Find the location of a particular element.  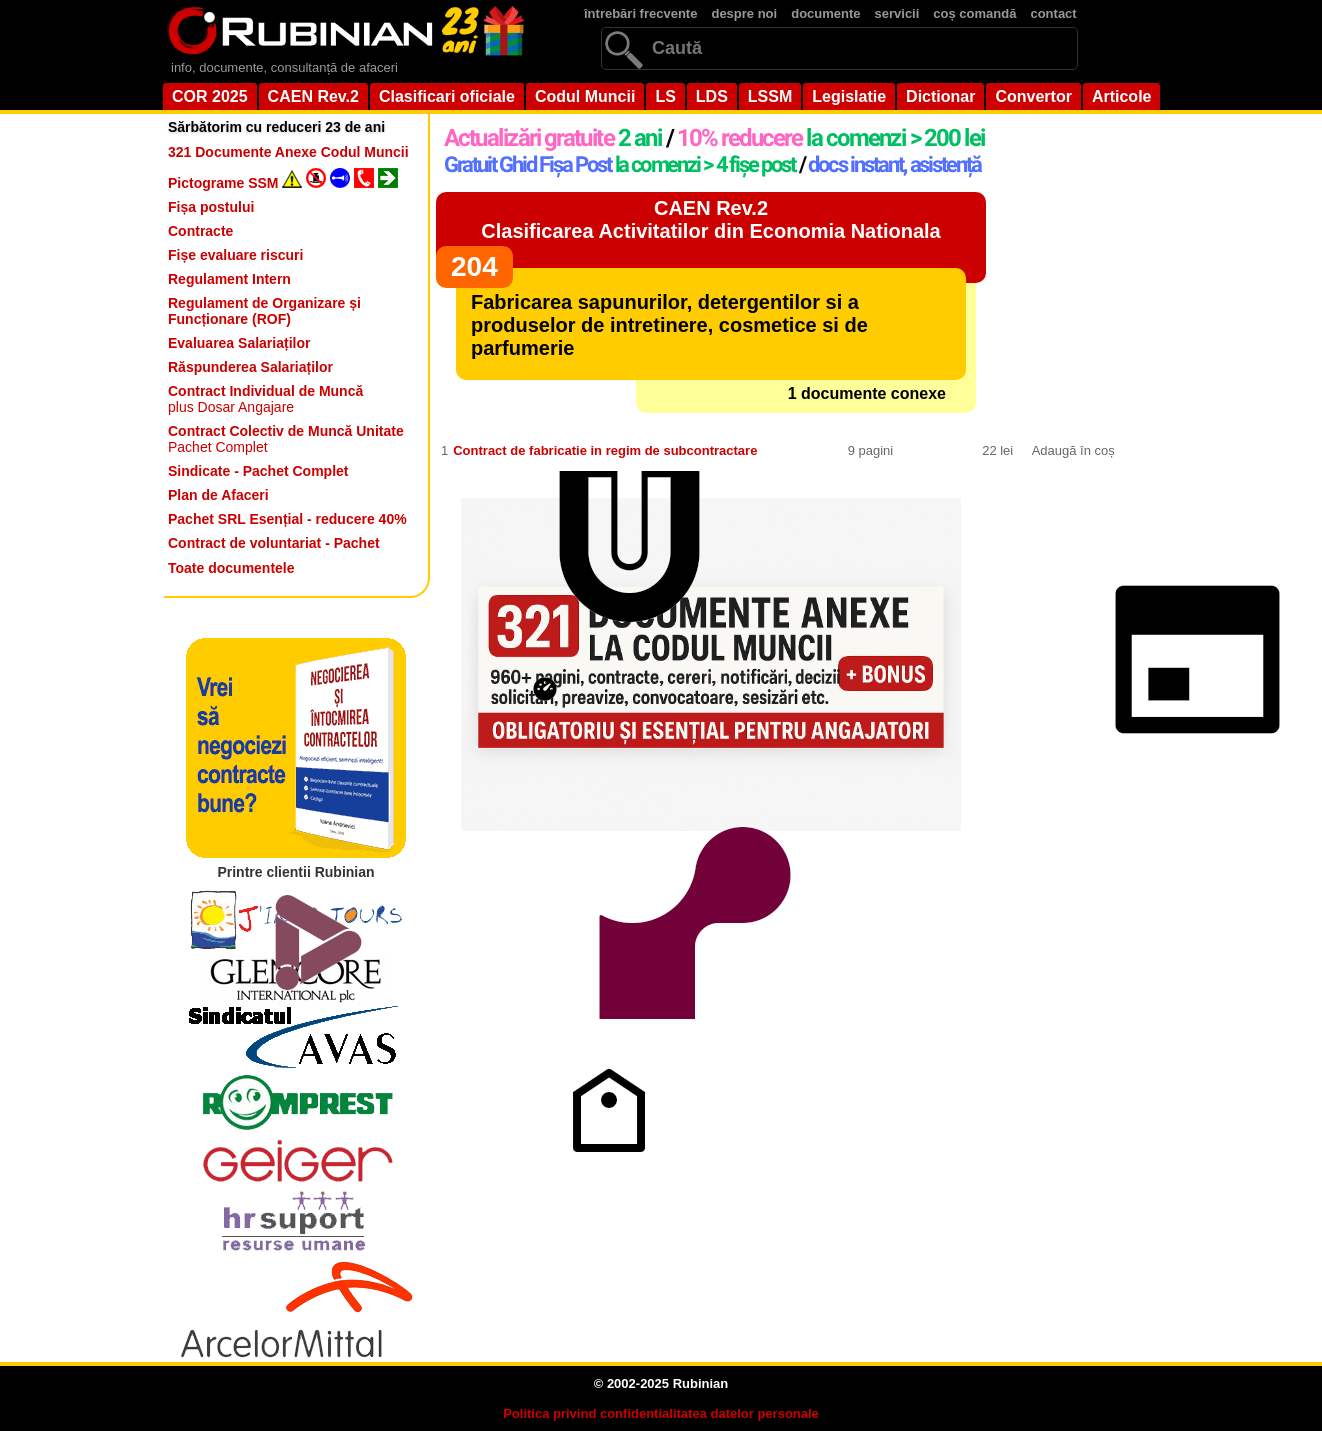

open dashboard or control panel is located at coordinates (545, 689).